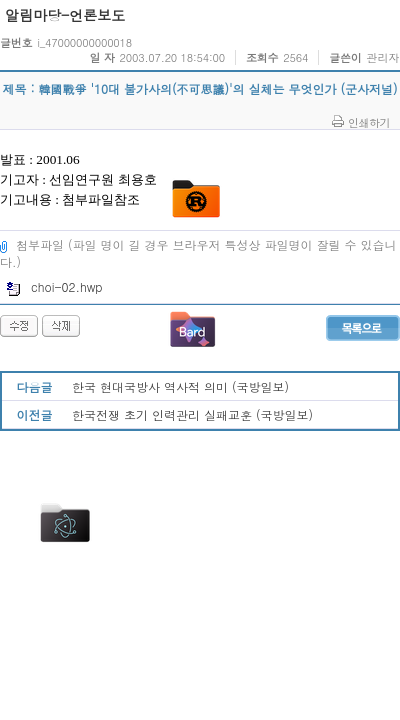  I want to click on folder containing Google Bard AI files, so click(192, 330).